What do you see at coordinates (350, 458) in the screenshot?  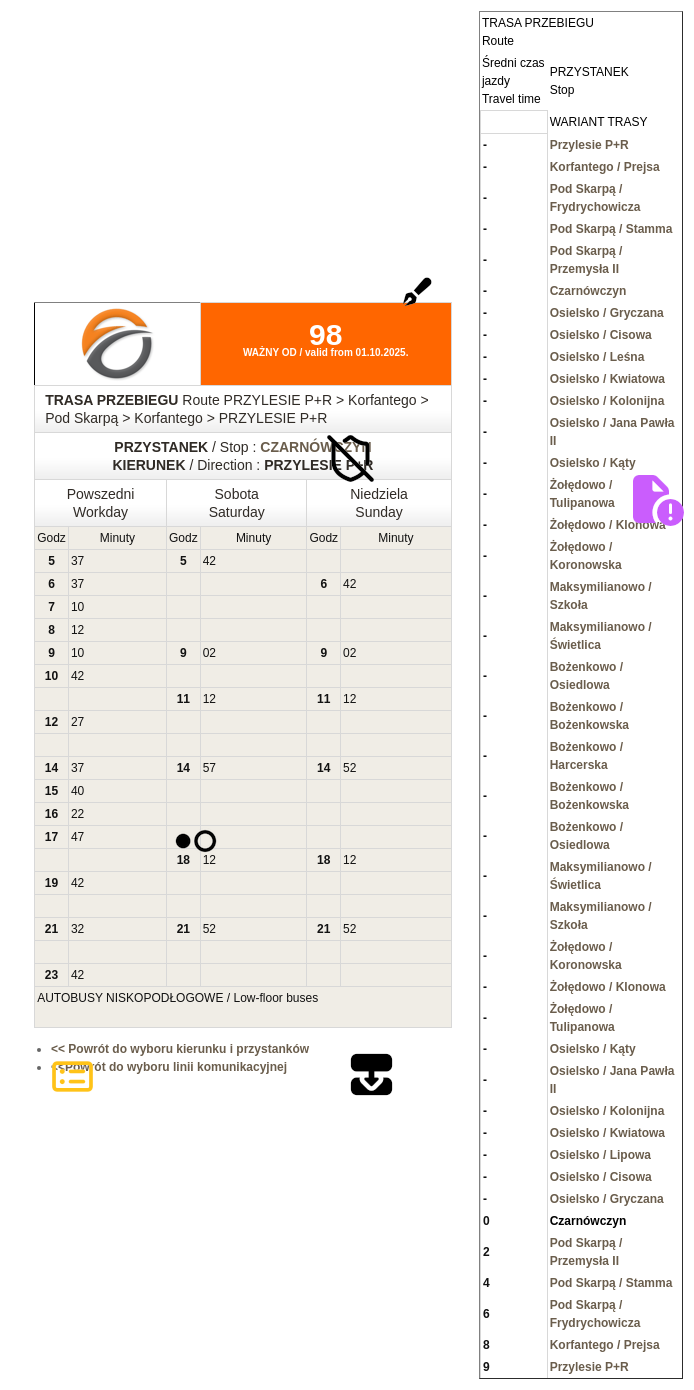 I see `security or protection is disabled` at bounding box center [350, 458].